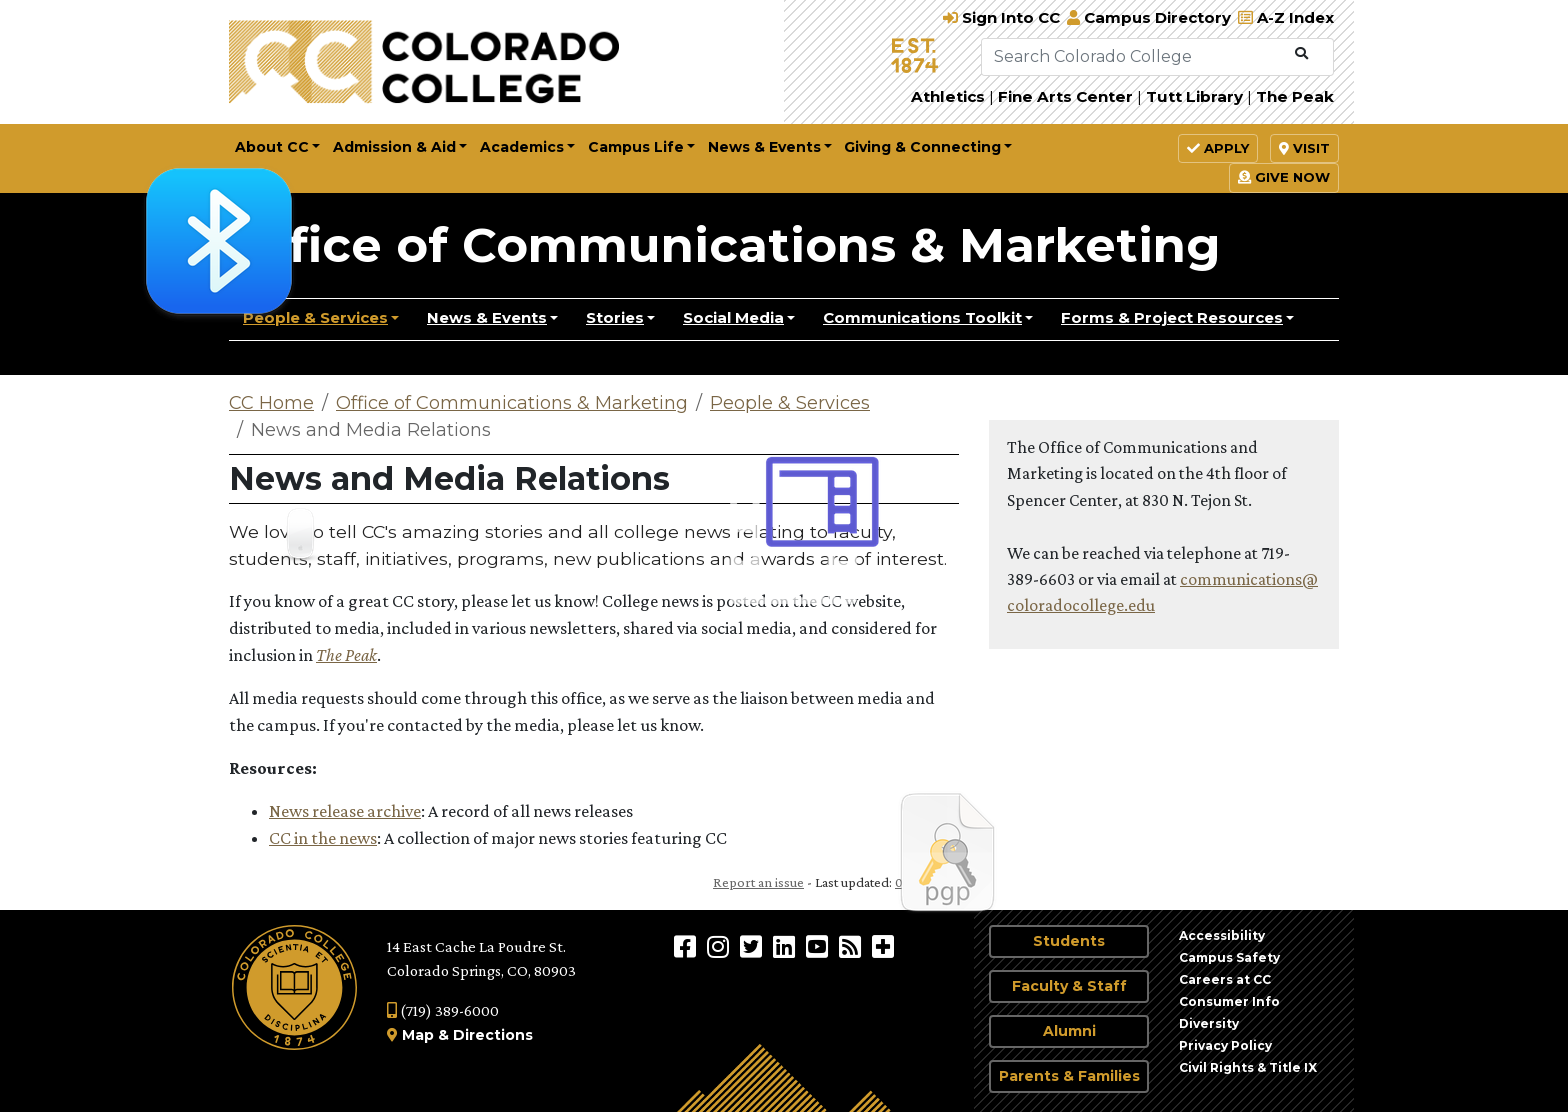 The height and width of the screenshot is (1112, 1568). I want to click on a PGP encryption key file, so click(947, 852).